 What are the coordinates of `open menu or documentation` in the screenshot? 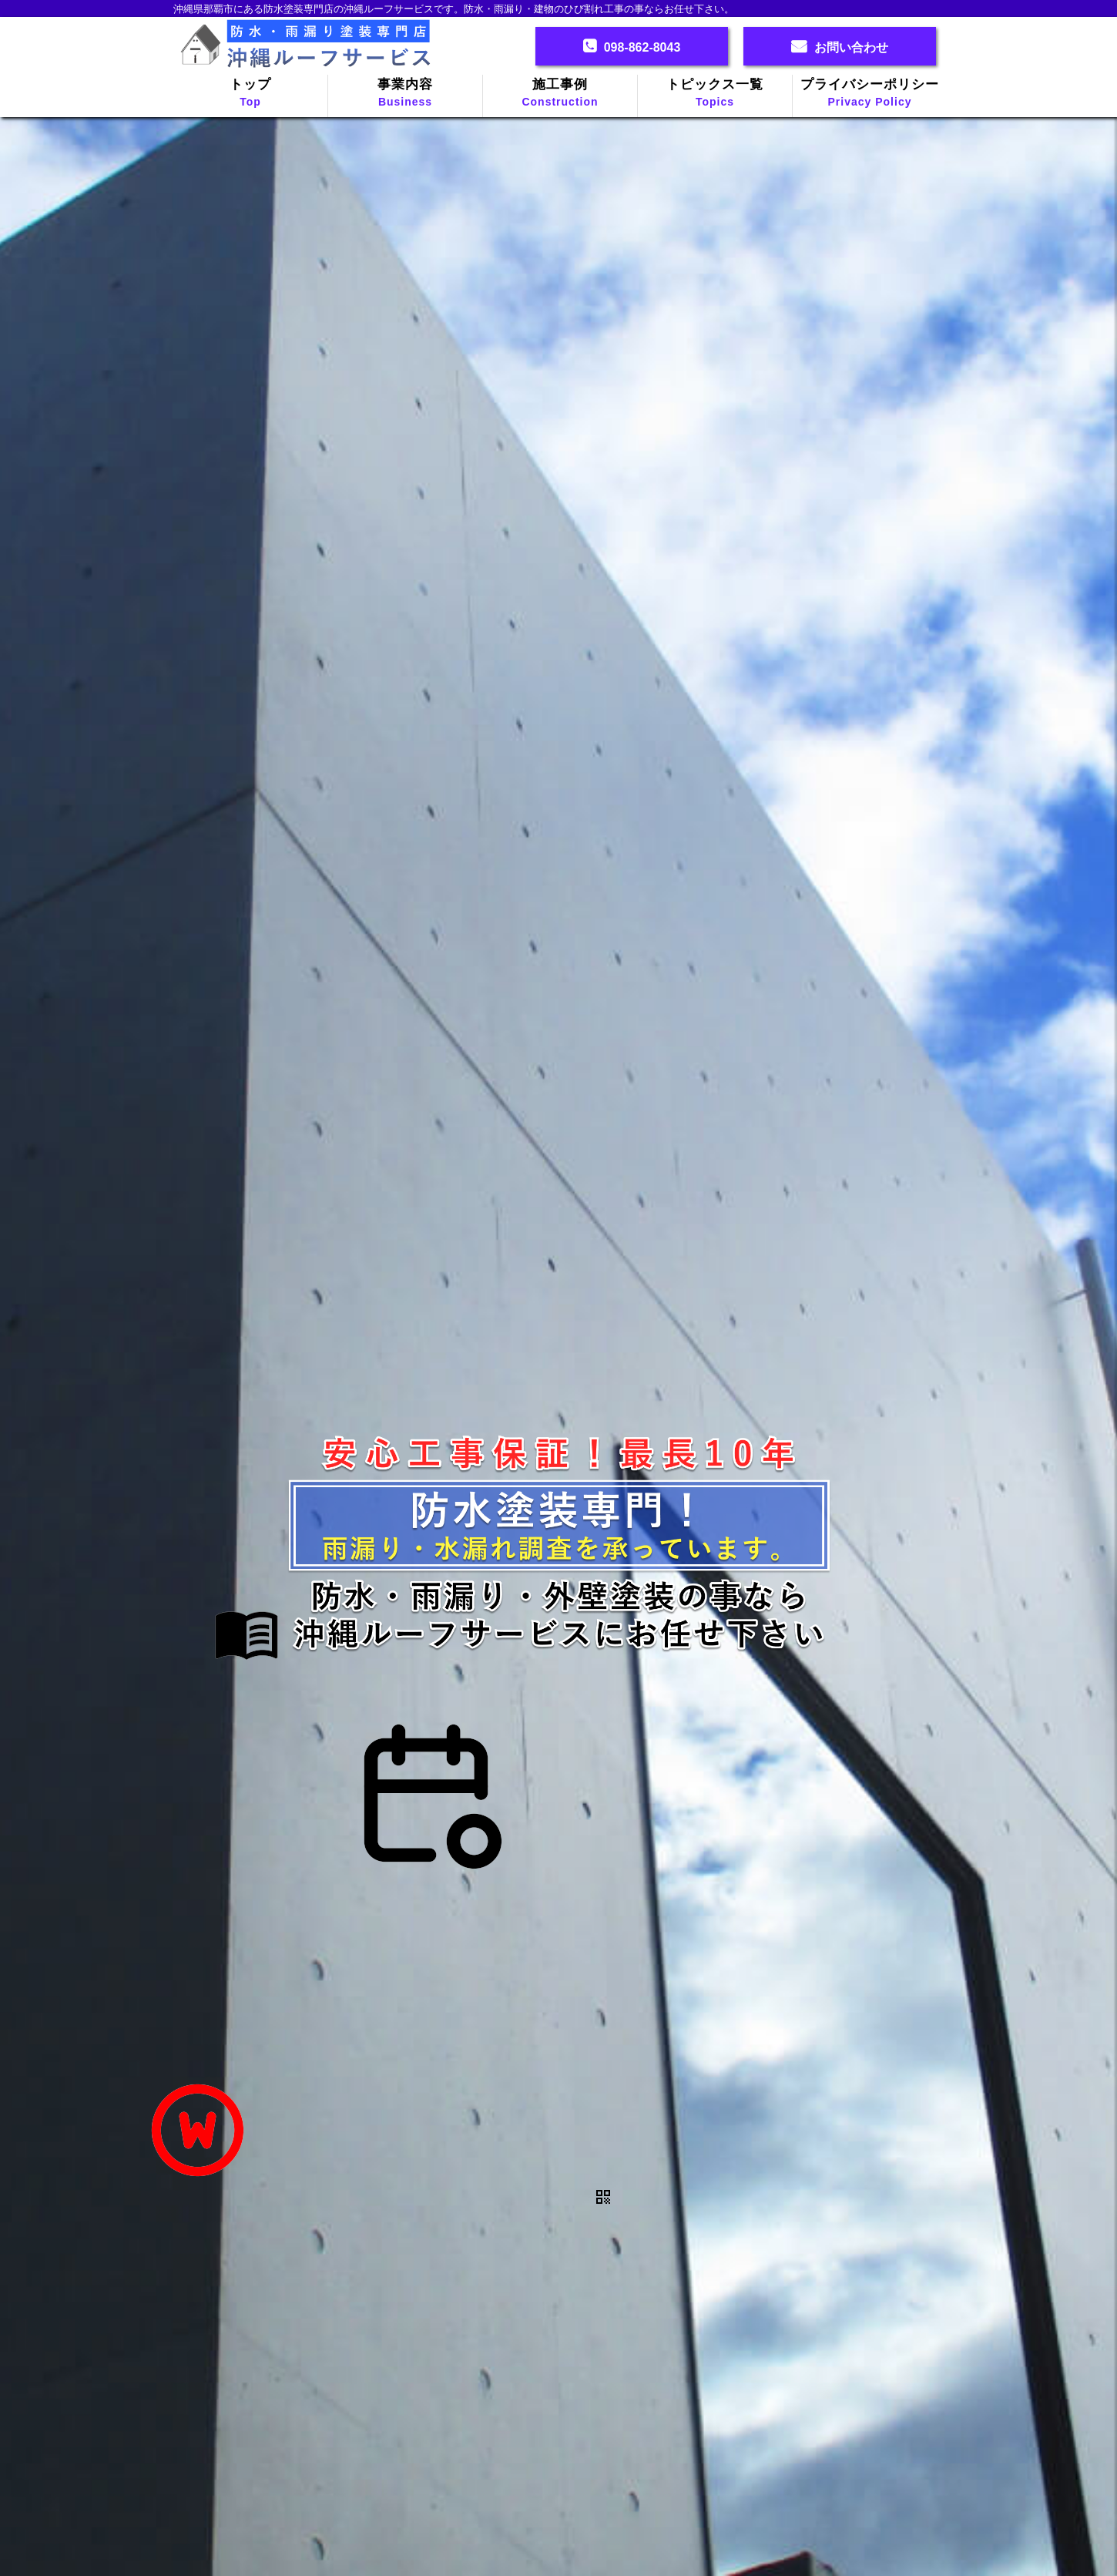 It's located at (247, 1633).